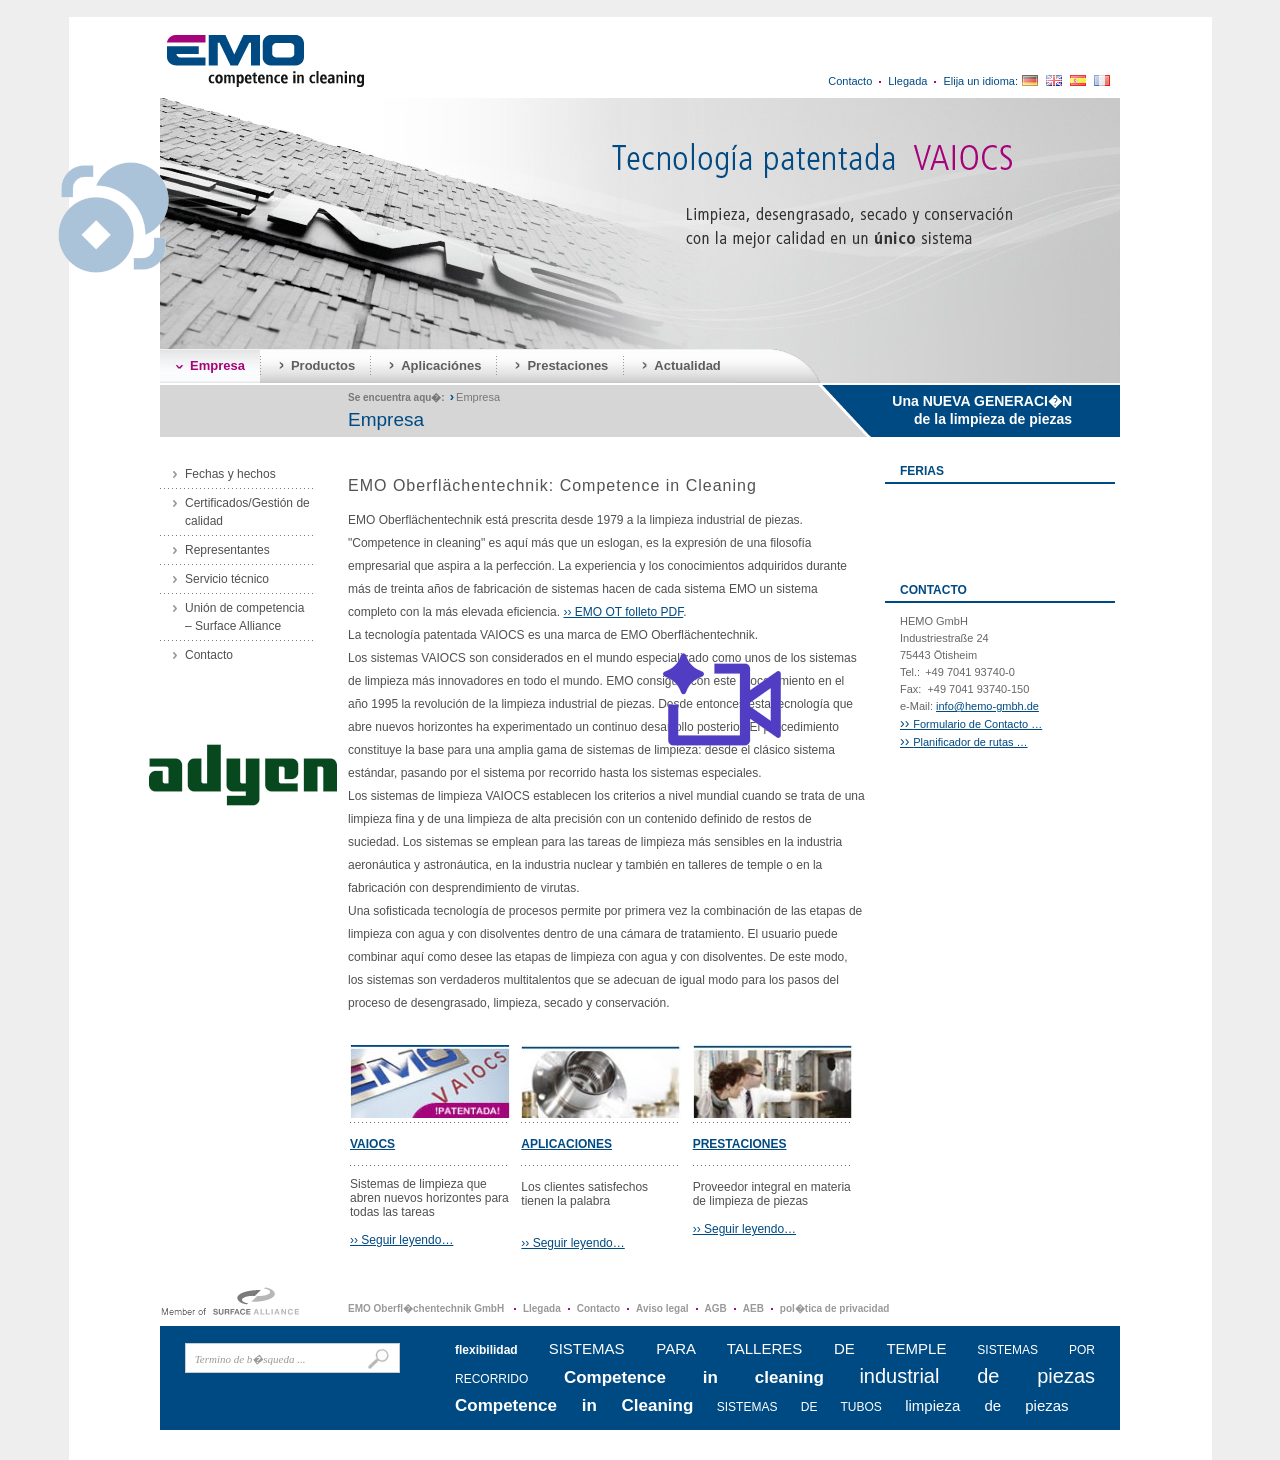  I want to click on swap or exchange cryptocurrency tokens, so click(113, 217).